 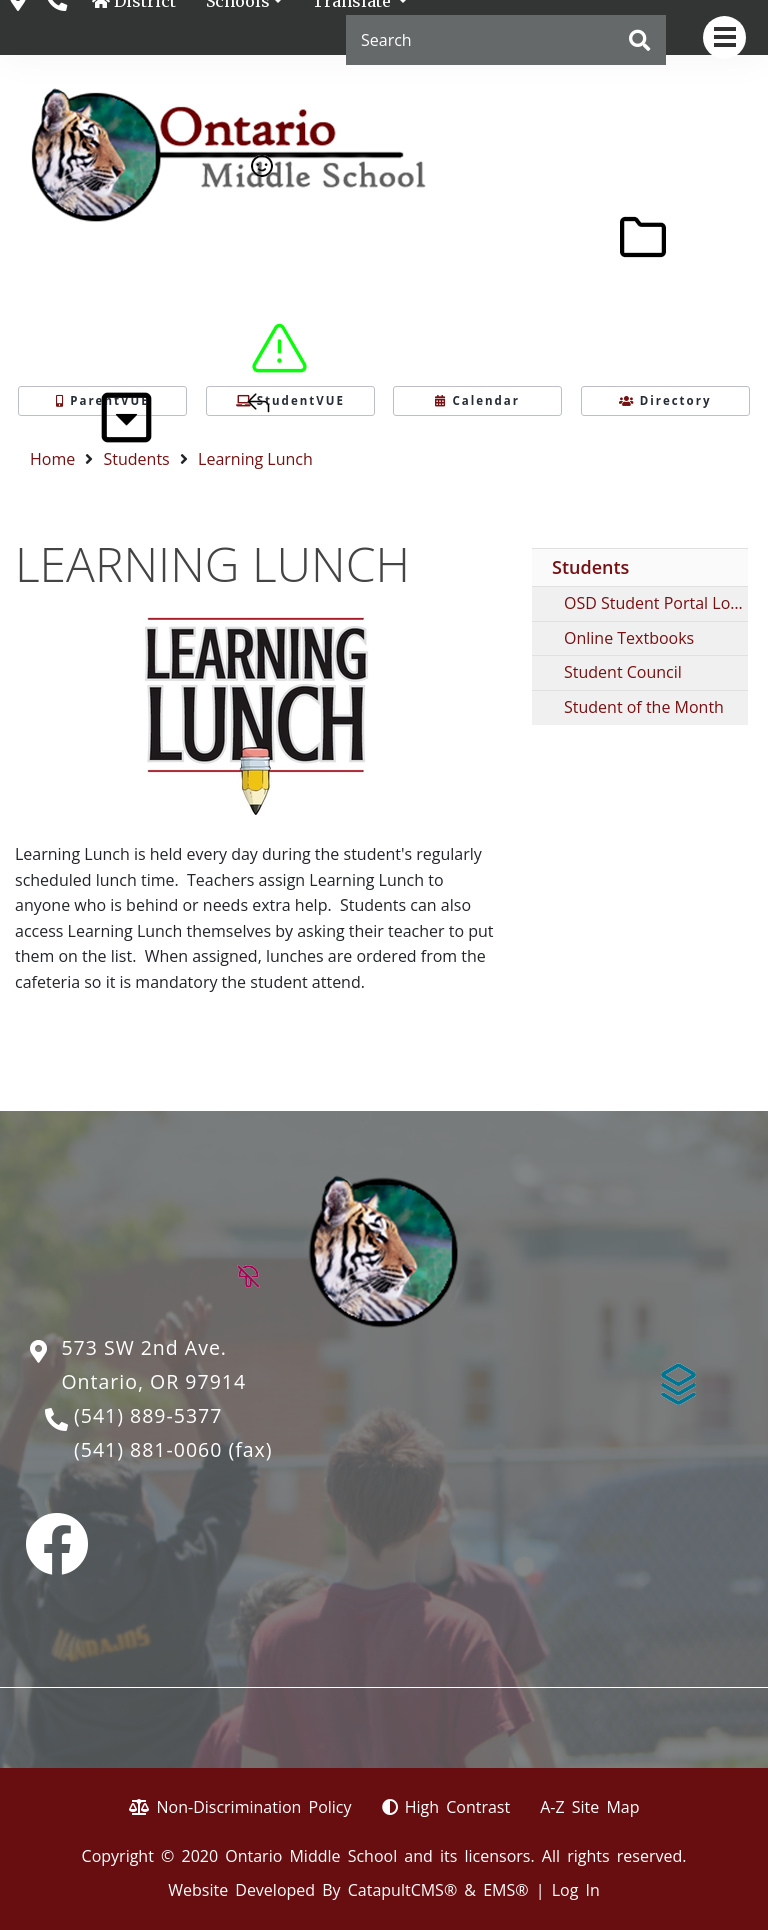 I want to click on open folder or directory, so click(x=643, y=237).